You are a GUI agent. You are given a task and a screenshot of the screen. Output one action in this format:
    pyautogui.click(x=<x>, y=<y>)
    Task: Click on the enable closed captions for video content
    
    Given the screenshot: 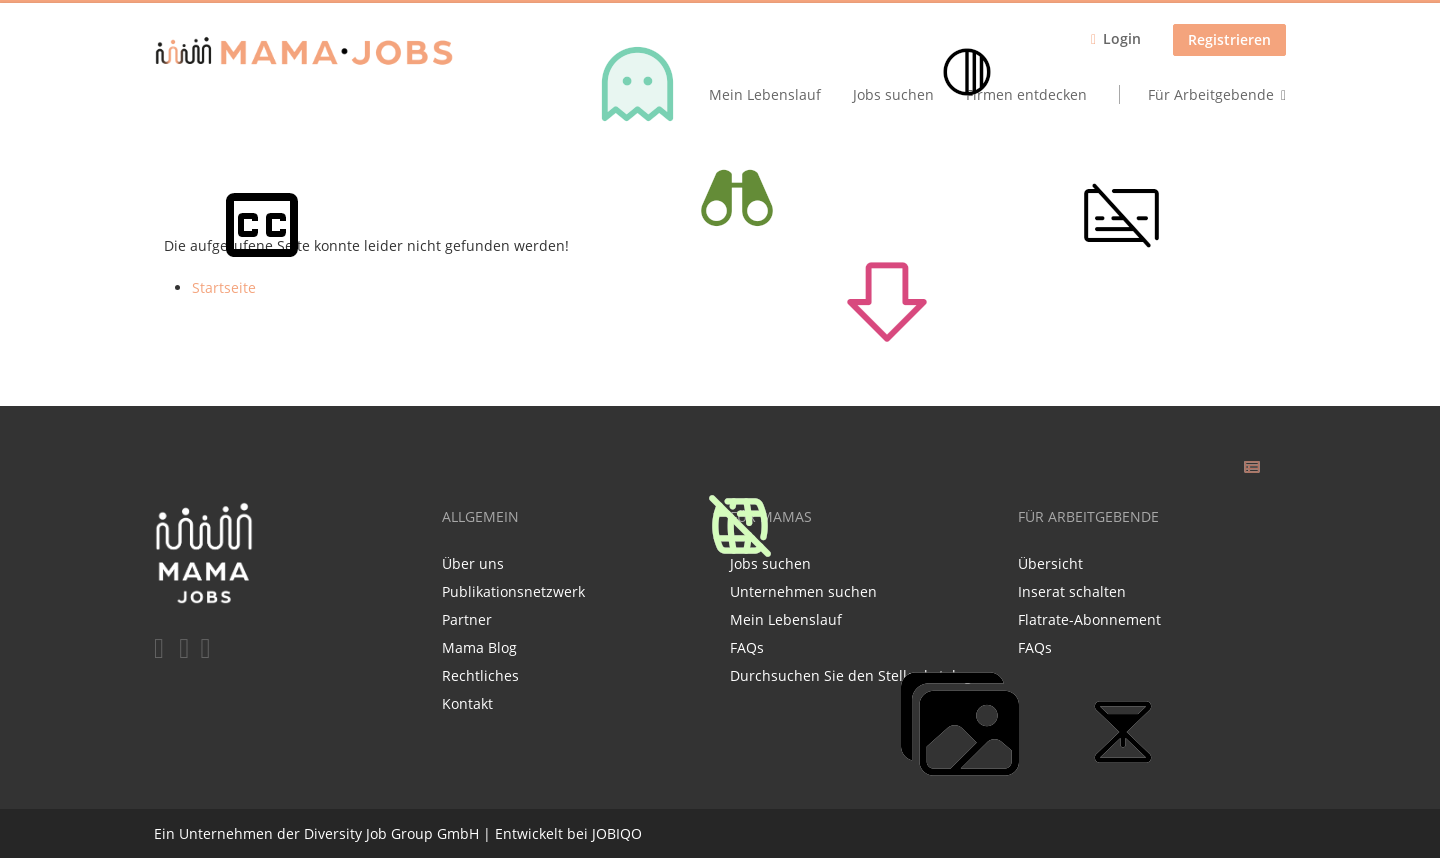 What is the action you would take?
    pyautogui.click(x=262, y=225)
    